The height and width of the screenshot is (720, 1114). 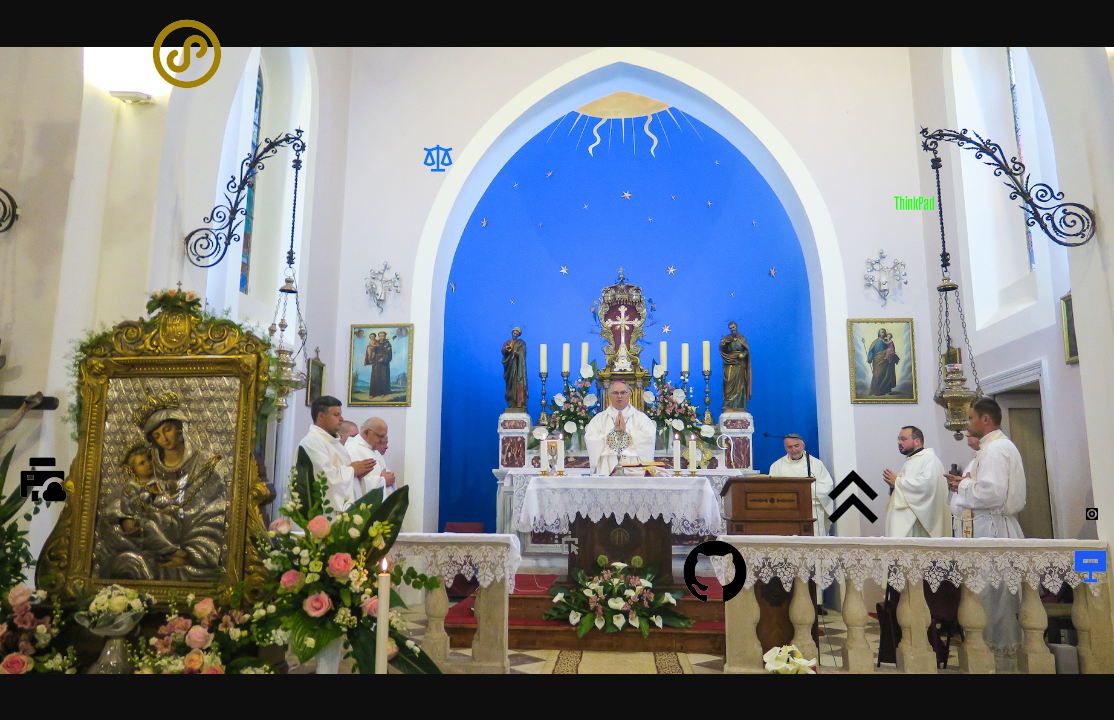 I want to click on adjust speaker or audio output settings, so click(x=1092, y=514).